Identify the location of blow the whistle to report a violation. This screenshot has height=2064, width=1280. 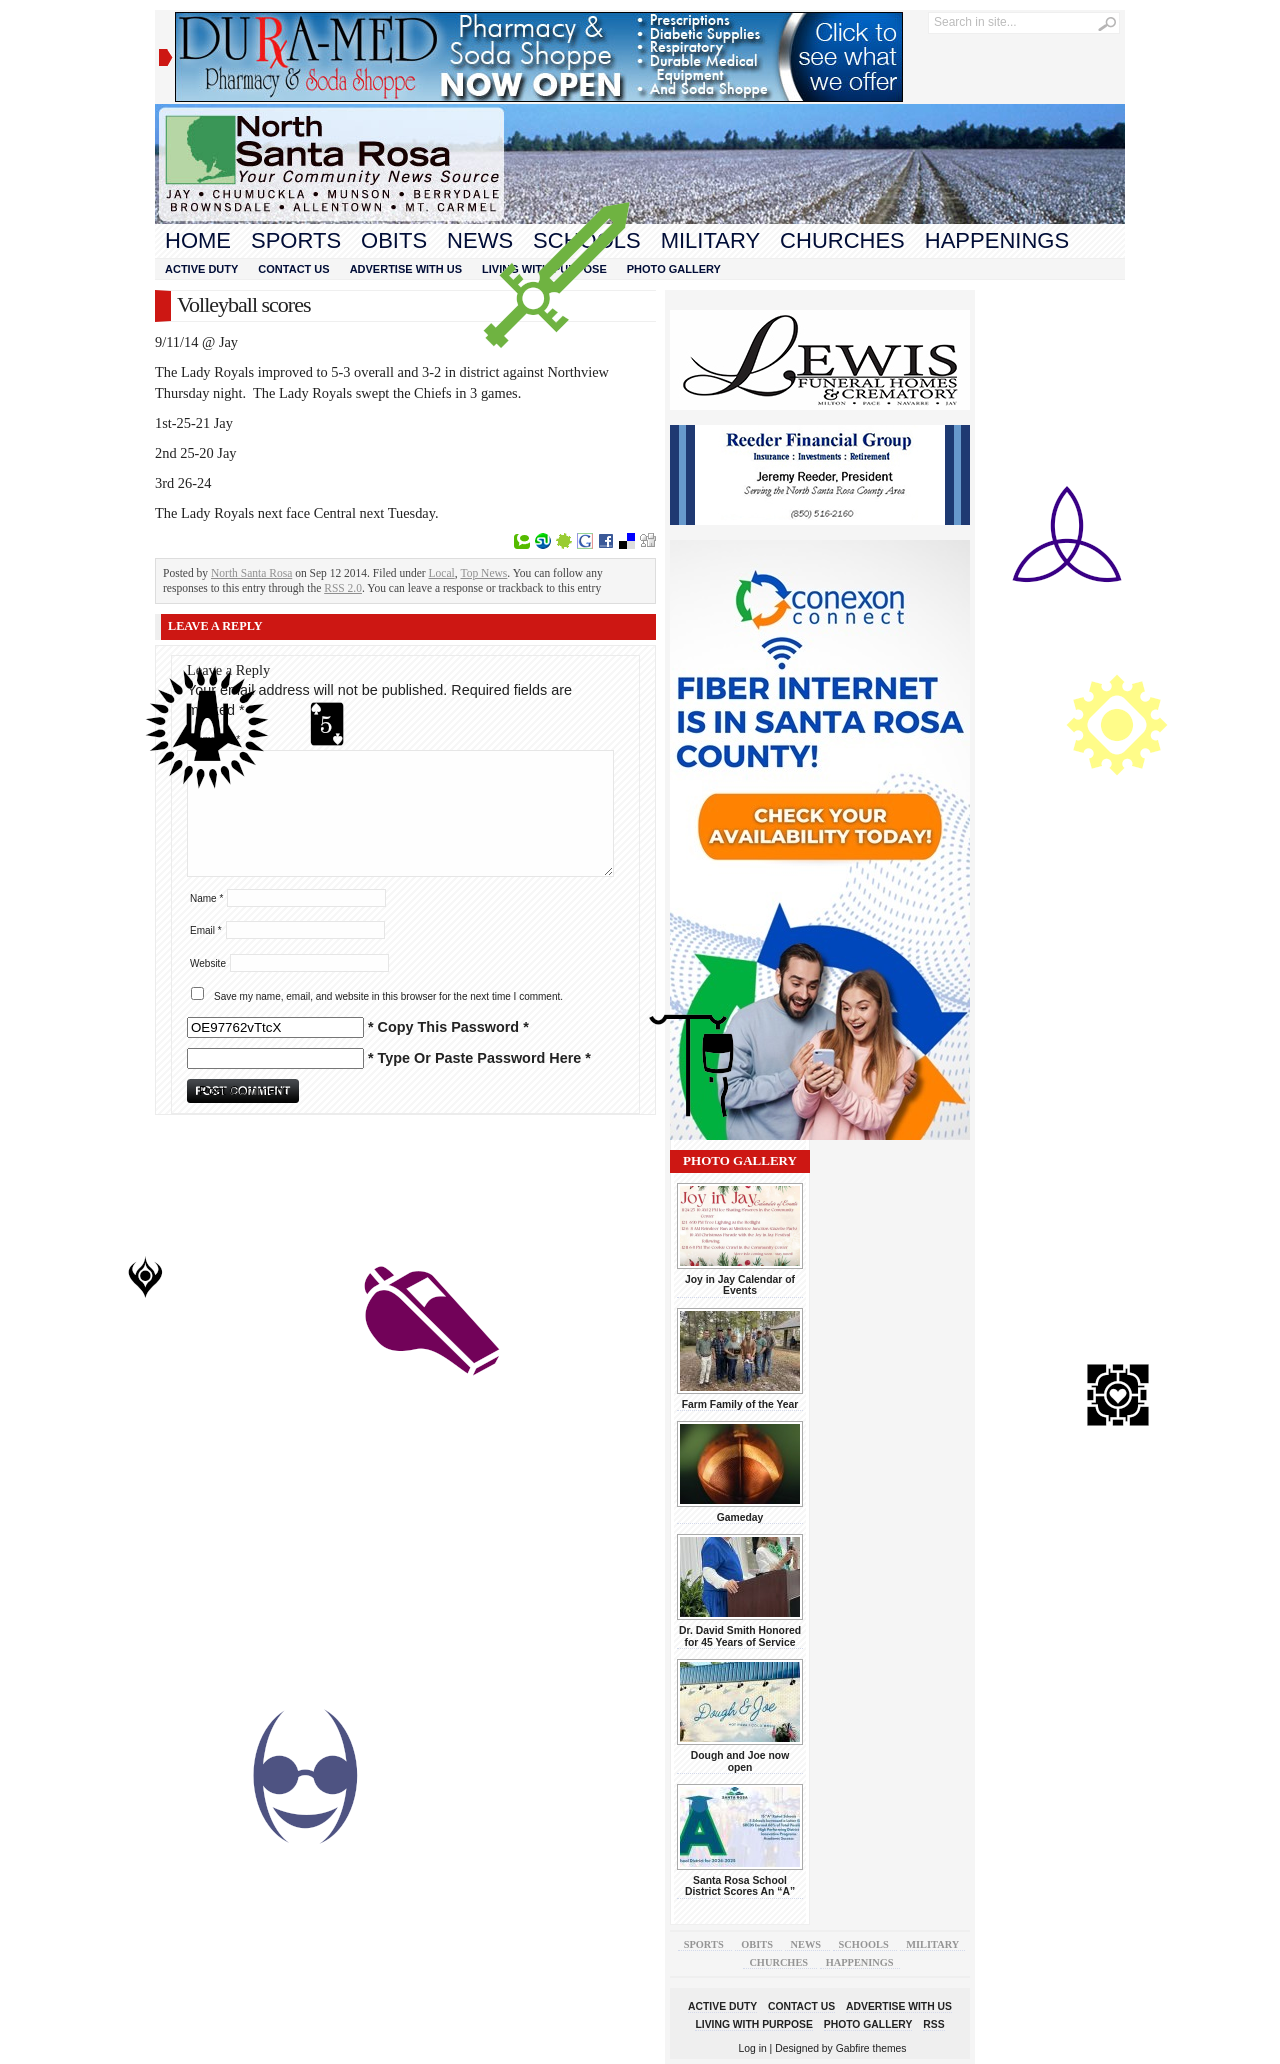
(432, 1321).